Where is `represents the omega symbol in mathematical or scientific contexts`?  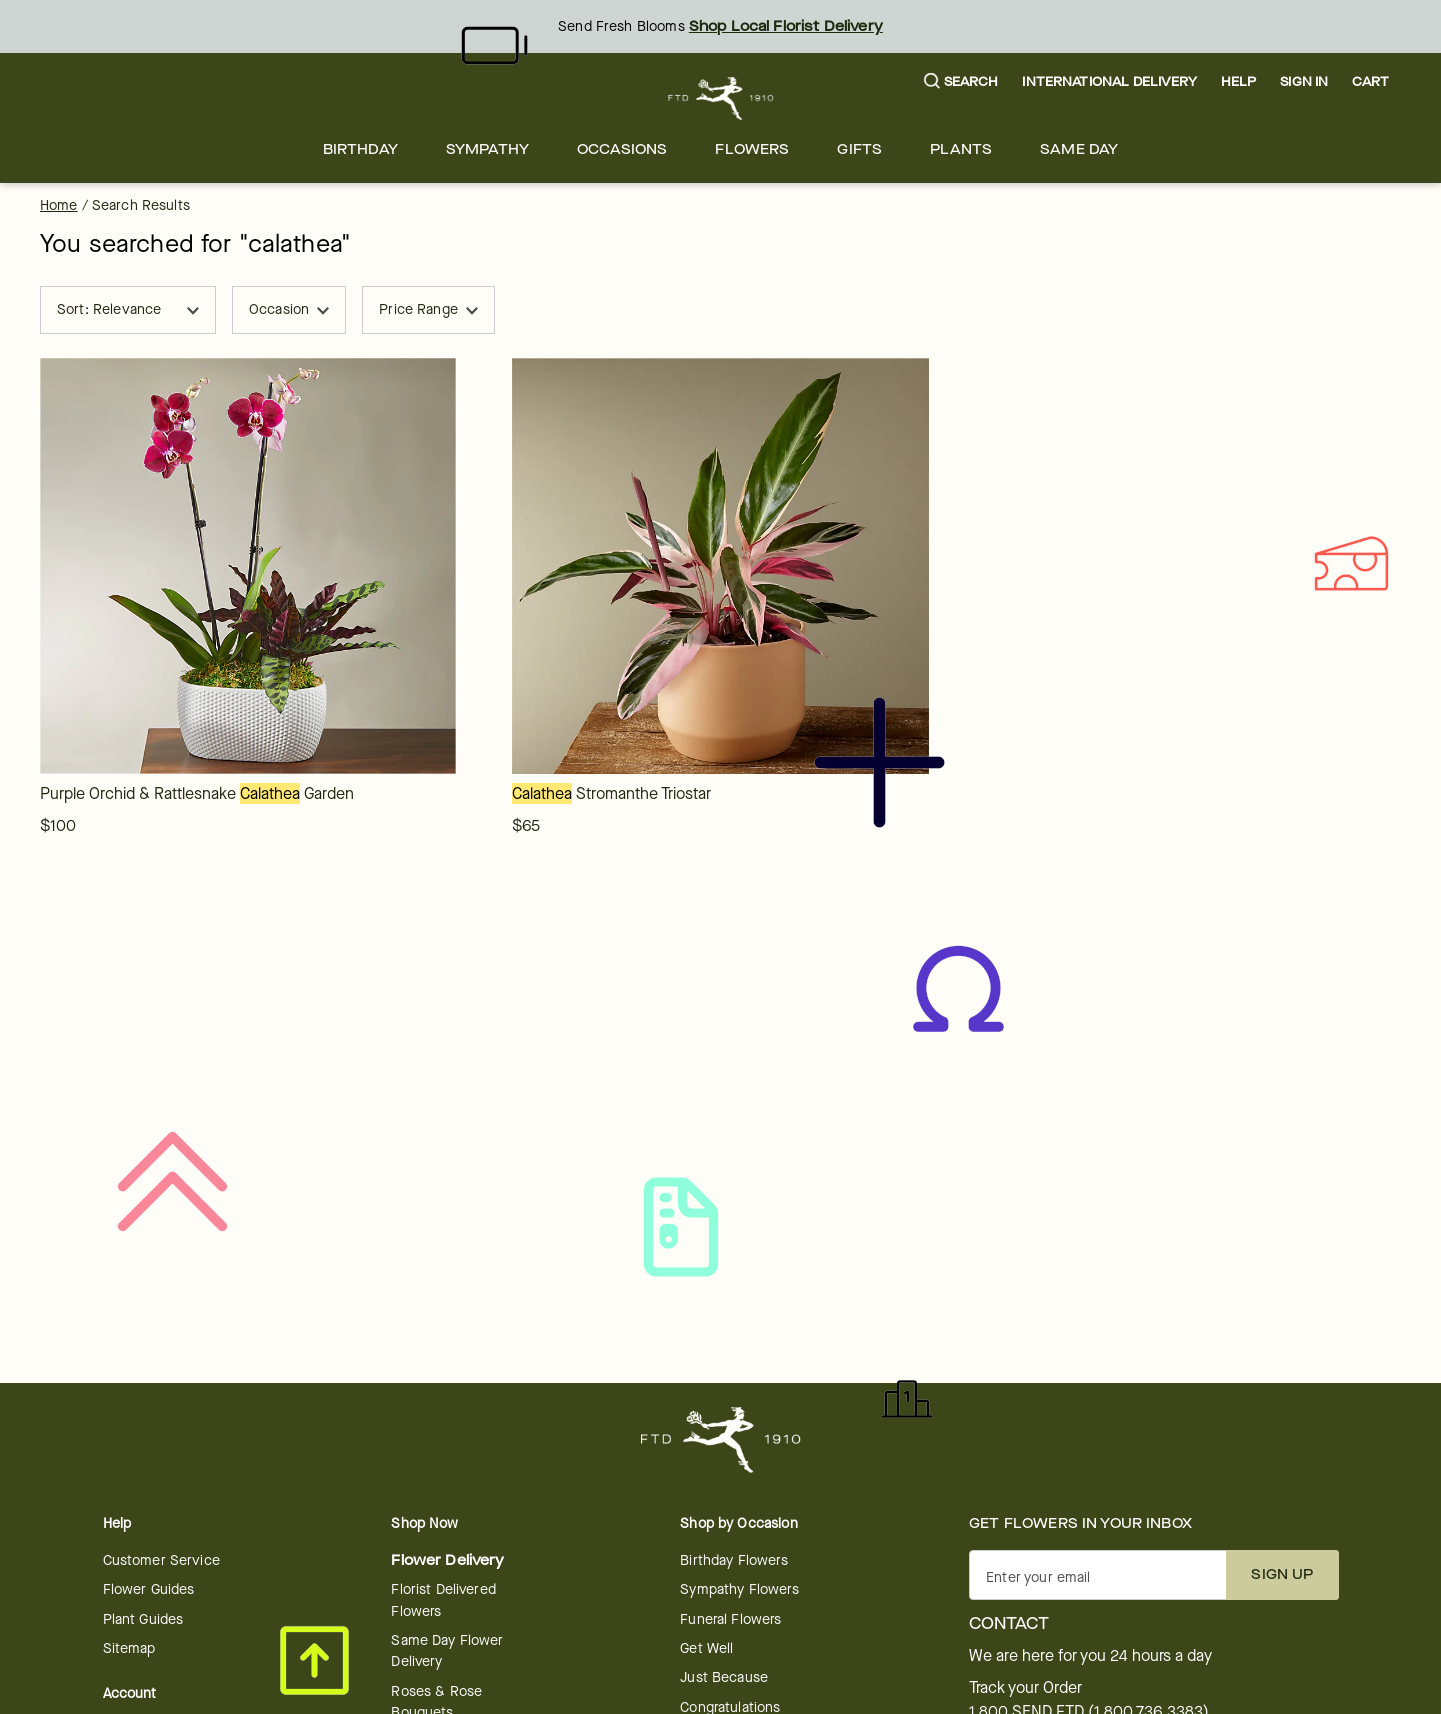 represents the omega symbol in mathematical or scientific contexts is located at coordinates (958, 991).